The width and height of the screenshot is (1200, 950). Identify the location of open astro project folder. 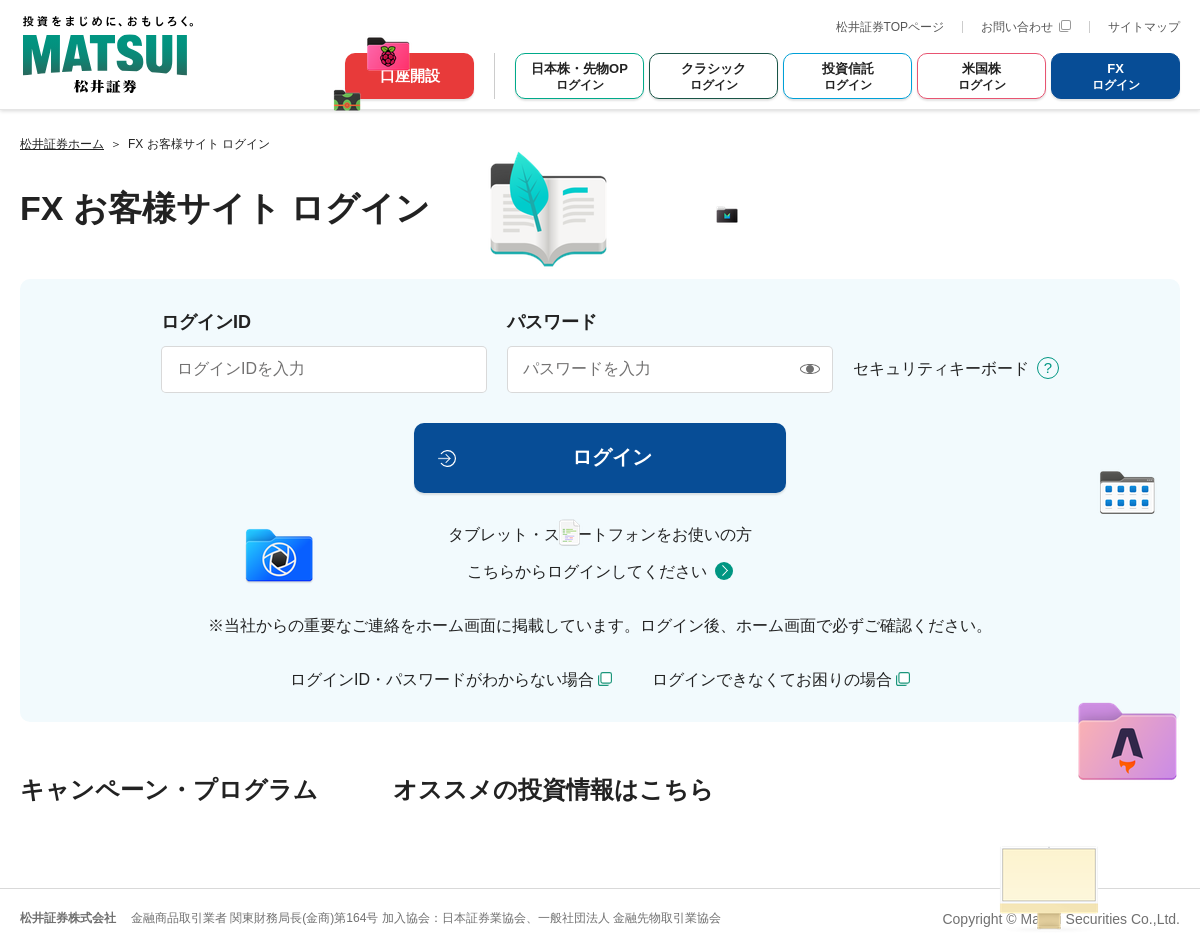
(1127, 744).